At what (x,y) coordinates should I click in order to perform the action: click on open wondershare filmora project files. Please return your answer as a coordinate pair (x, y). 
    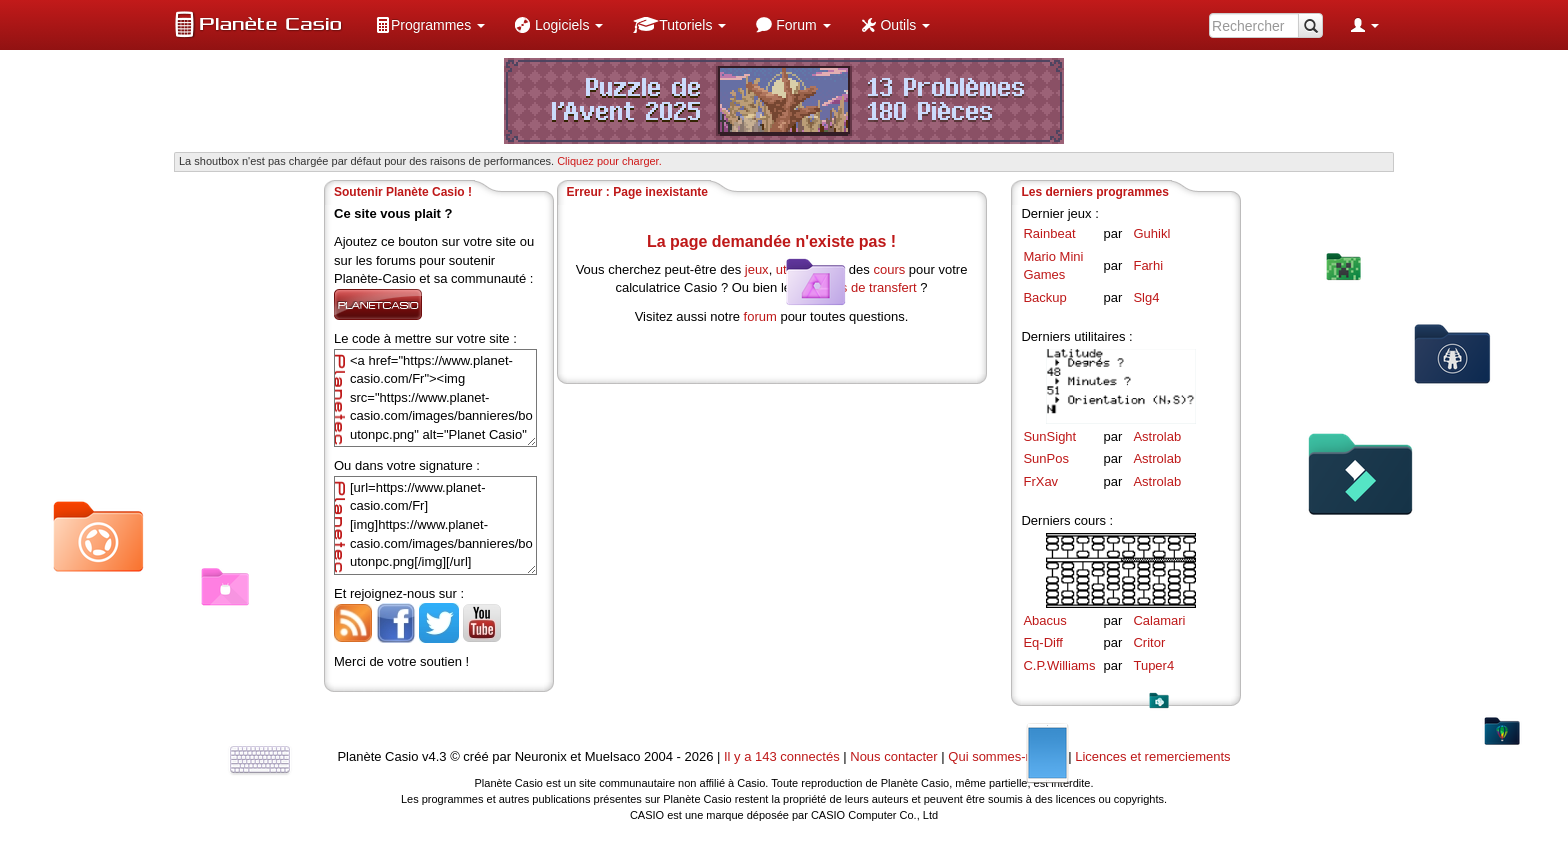
    Looking at the image, I should click on (1360, 477).